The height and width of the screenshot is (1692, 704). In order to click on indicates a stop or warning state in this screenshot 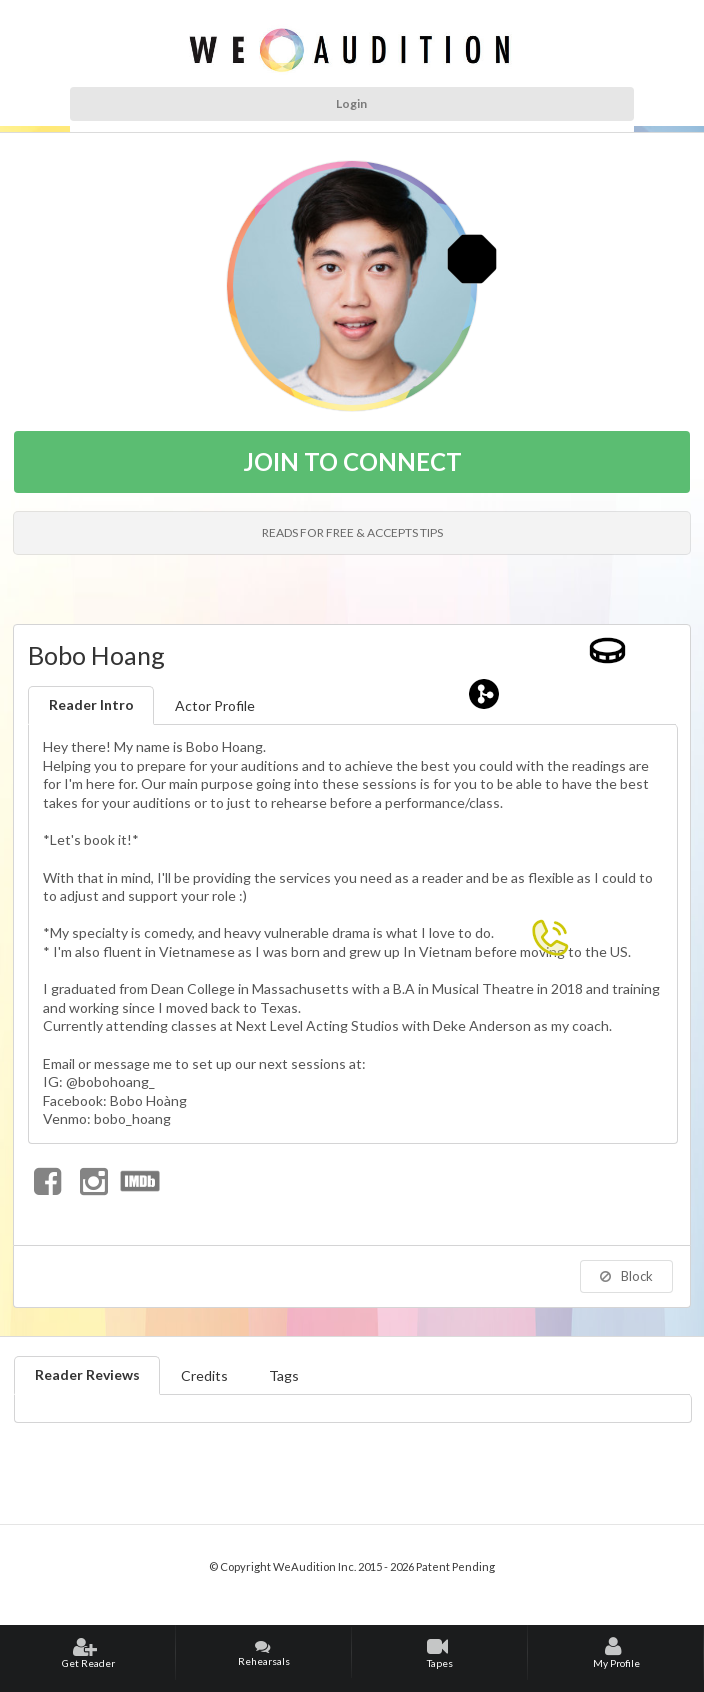, I will do `click(472, 259)`.